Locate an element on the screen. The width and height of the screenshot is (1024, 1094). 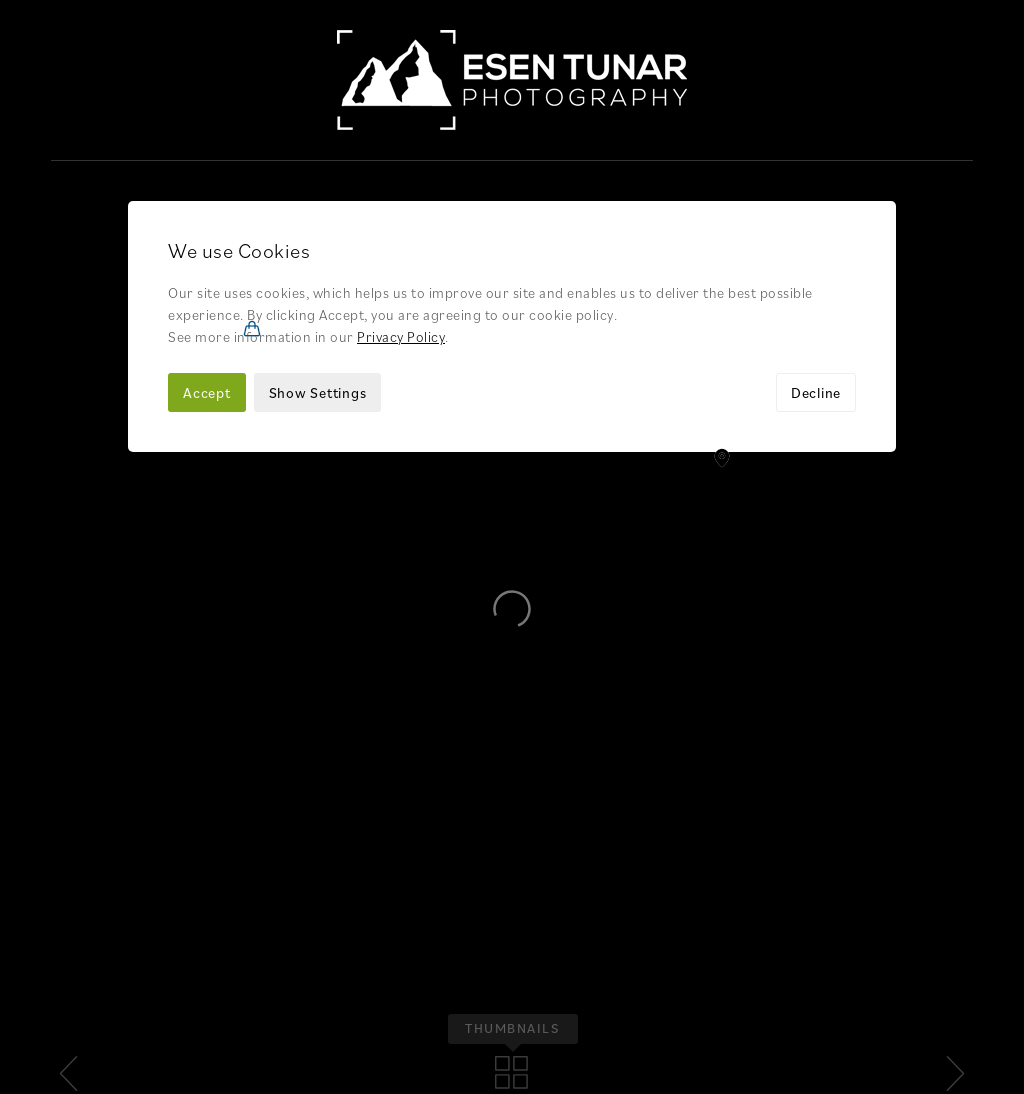
view pinned location on map is located at coordinates (722, 458).